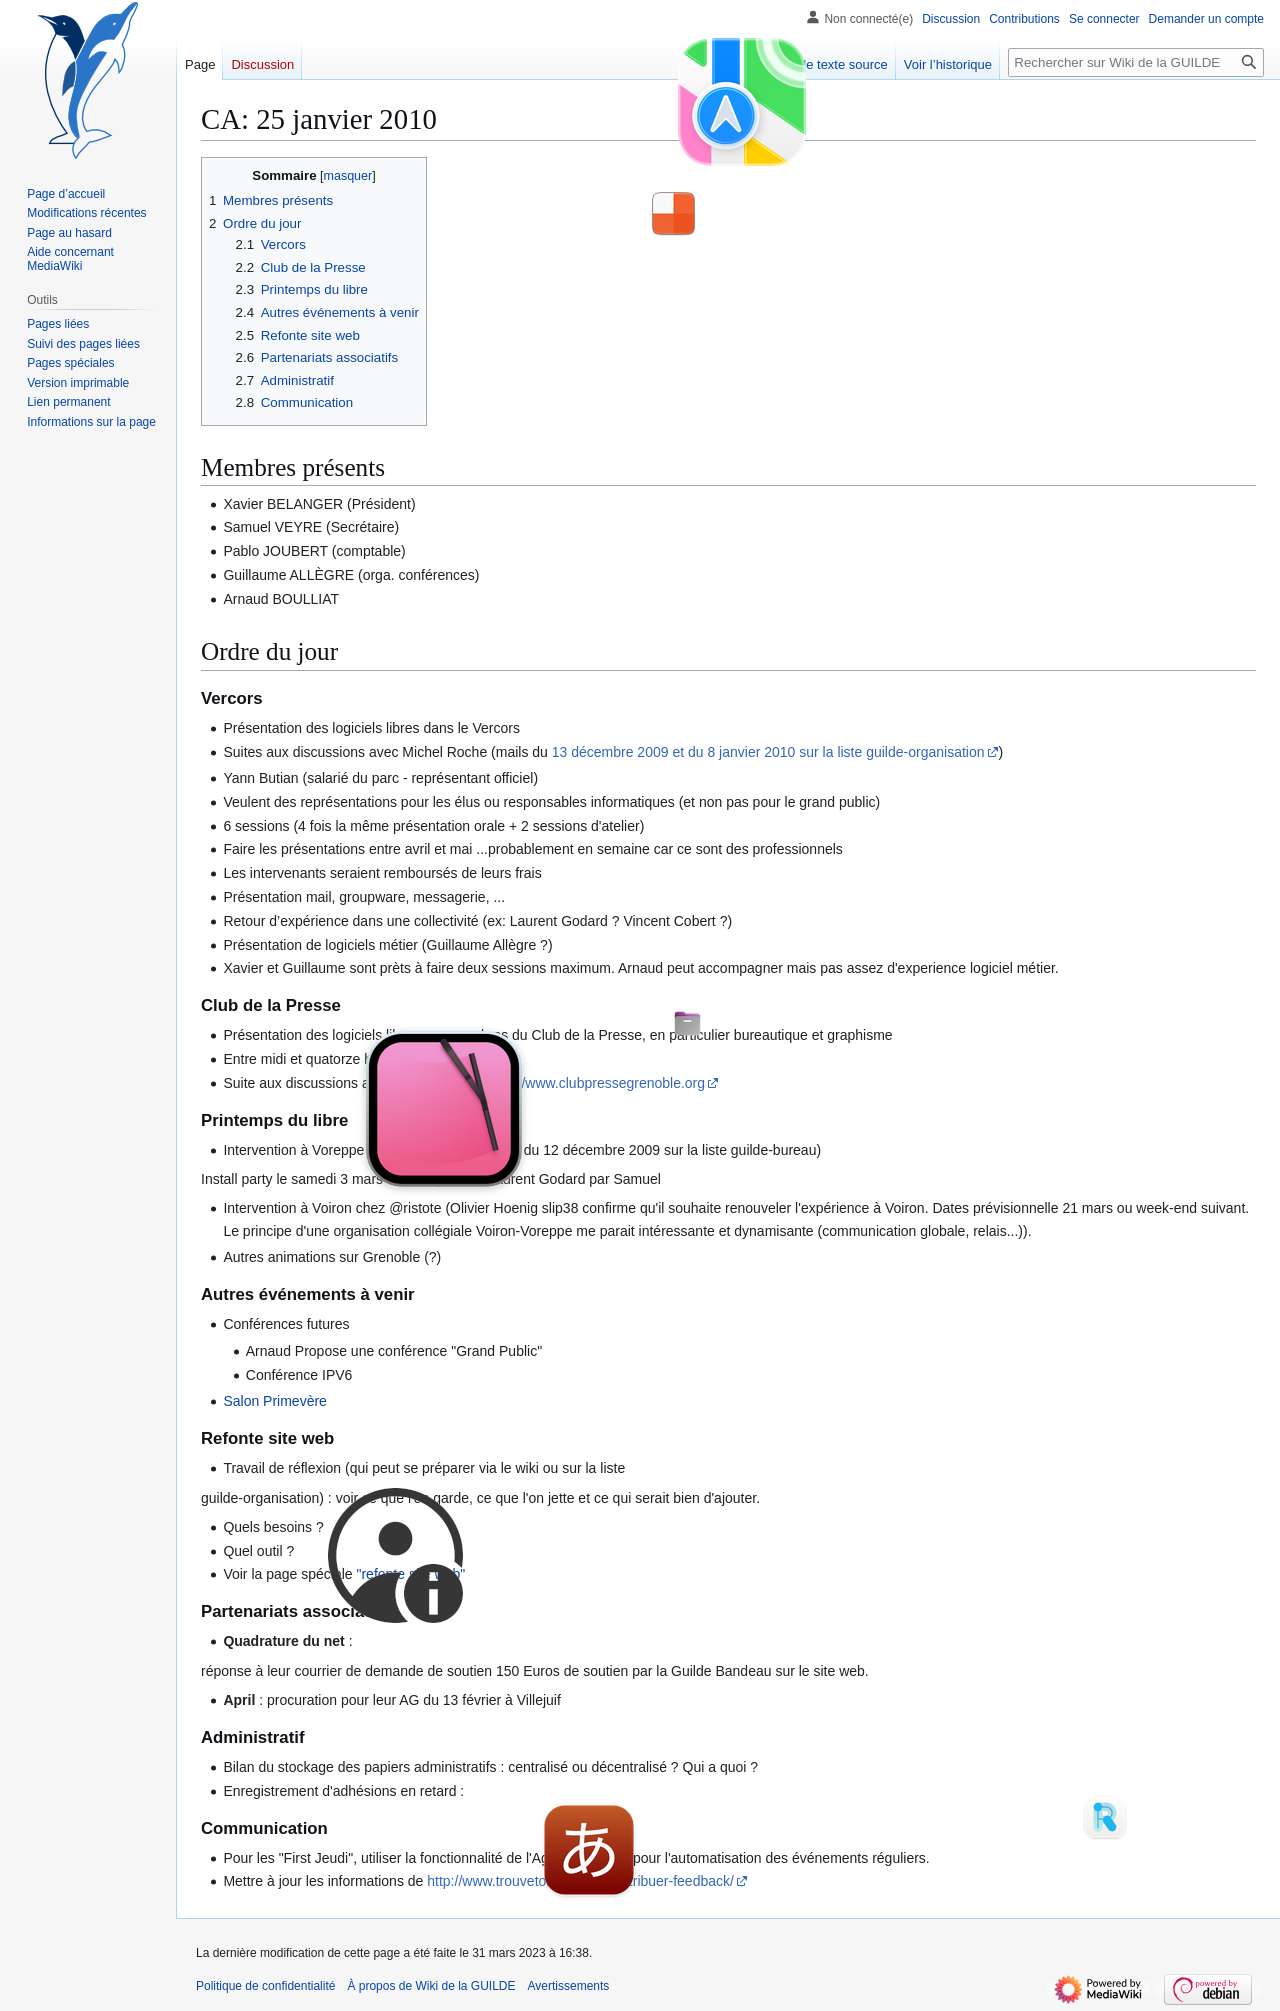 The height and width of the screenshot is (2011, 1280). What do you see at coordinates (395, 1555) in the screenshot?
I see `view user profile information` at bounding box center [395, 1555].